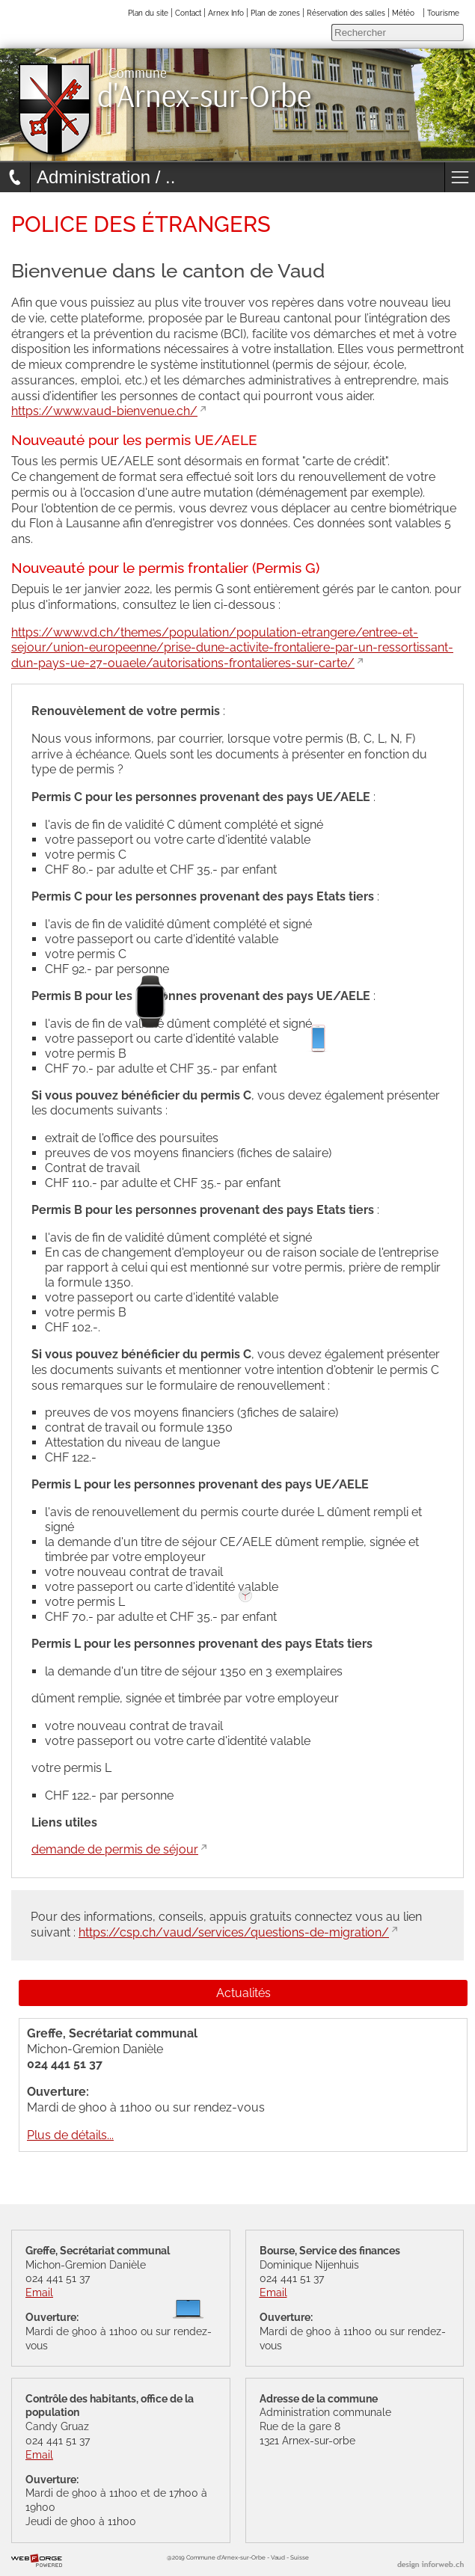  Describe the element at coordinates (150, 1002) in the screenshot. I see `manage your paired Apple Watch` at that location.